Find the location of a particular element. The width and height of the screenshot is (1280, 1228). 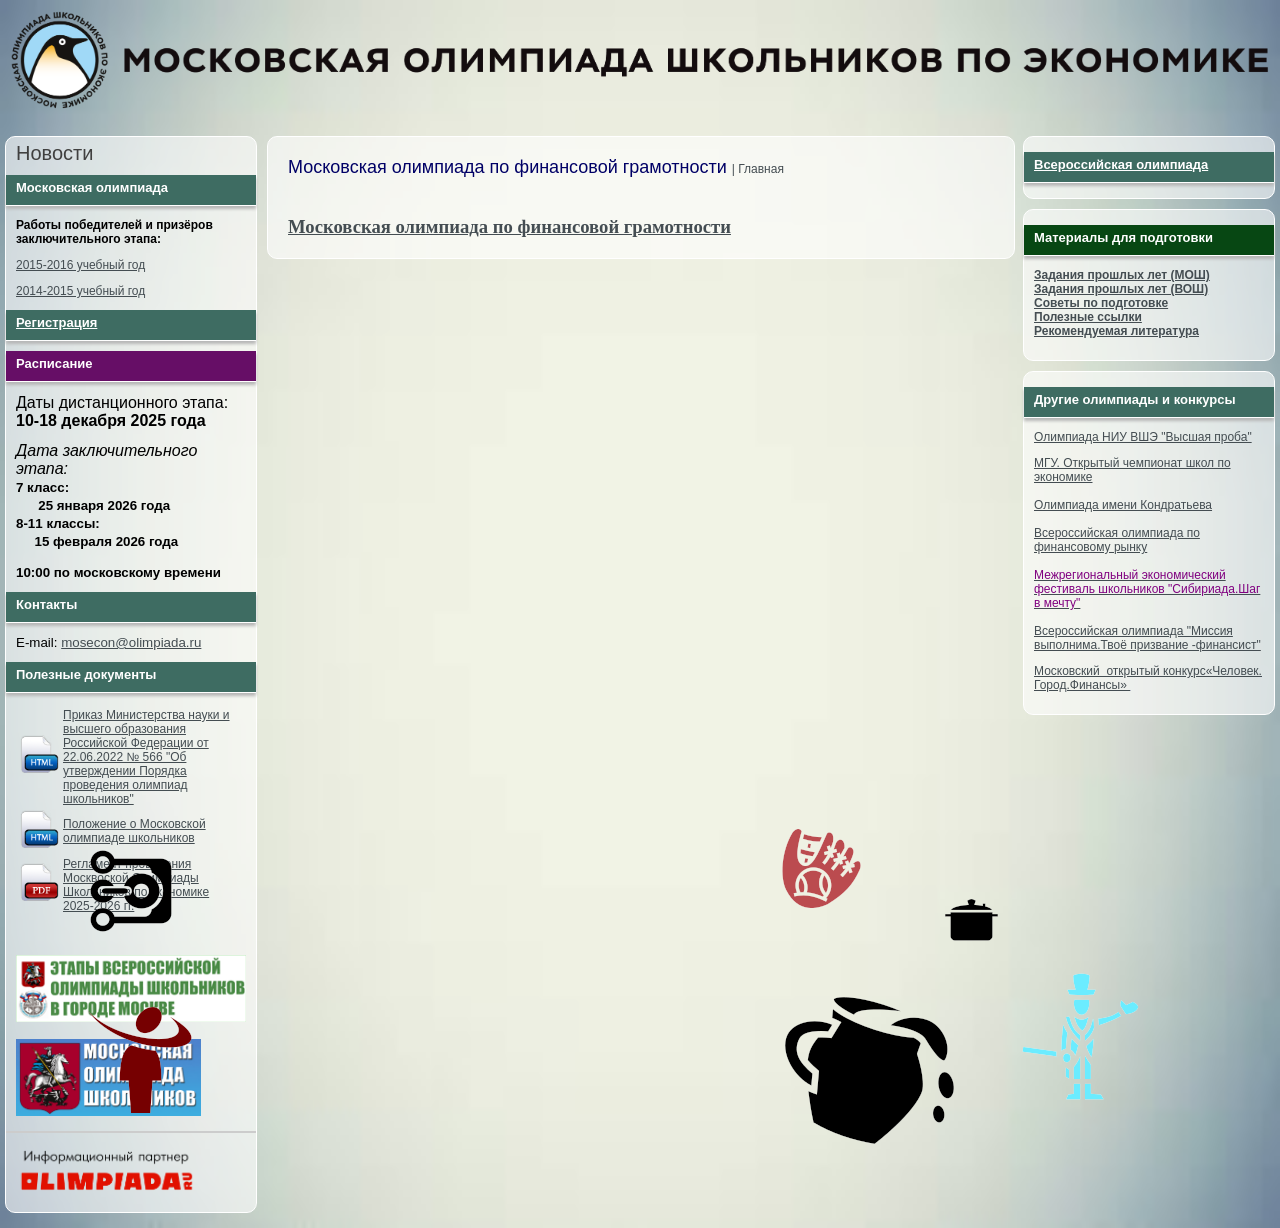

access cooking or recipe features is located at coordinates (971, 919).